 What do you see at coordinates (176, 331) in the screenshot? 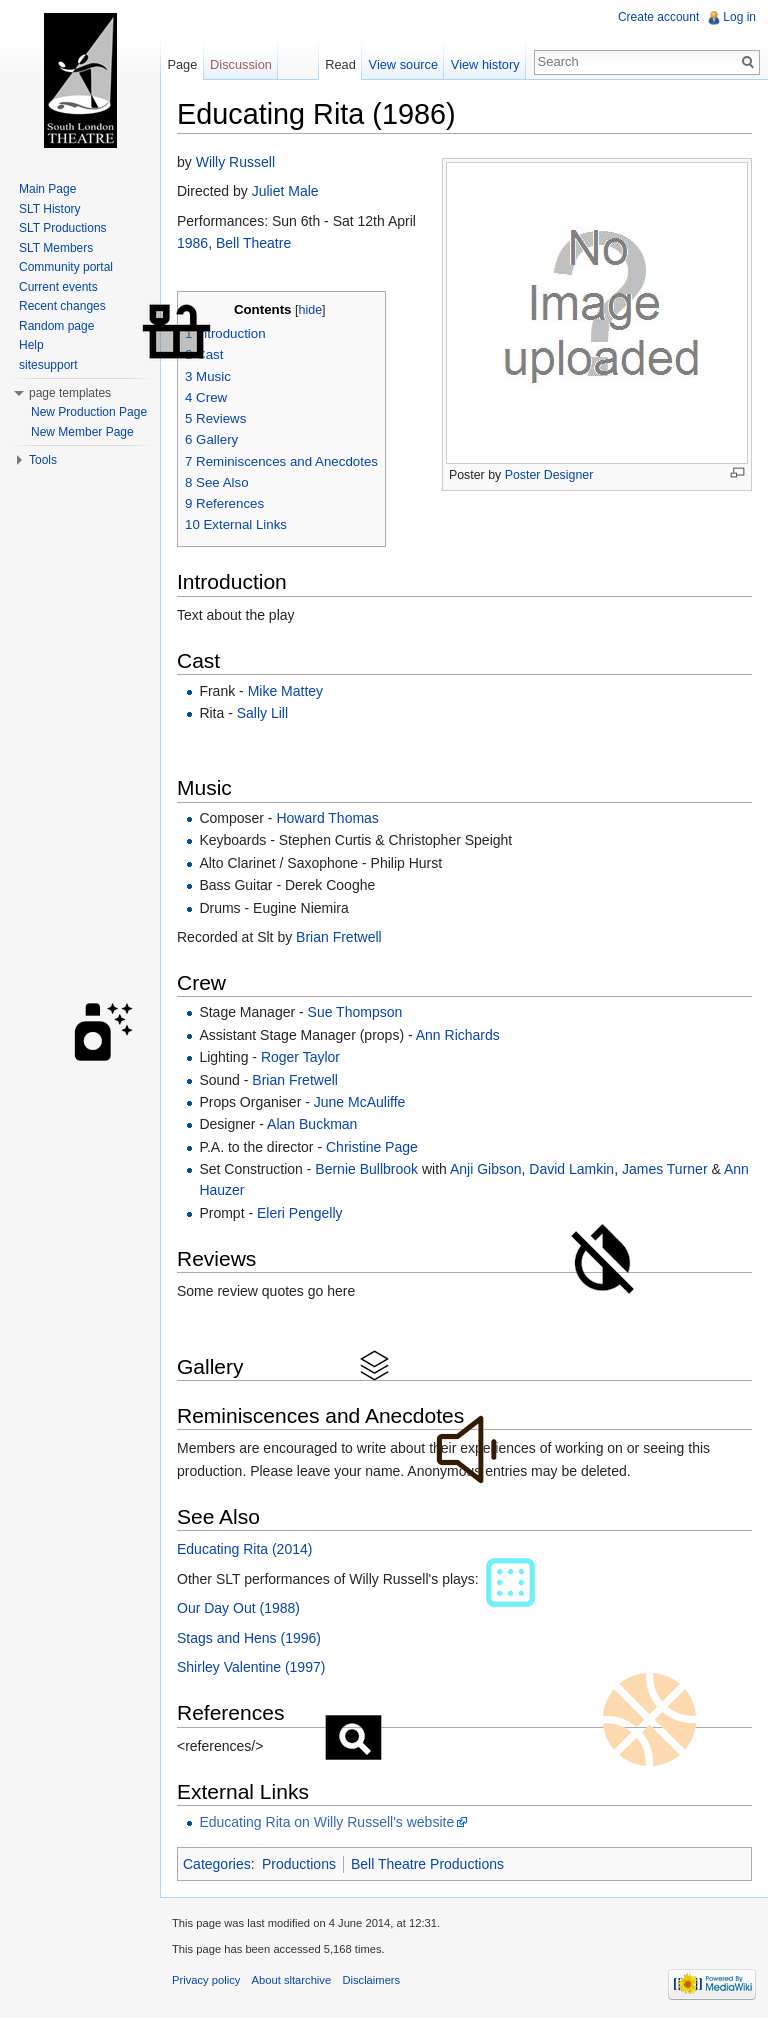
I see `browse kitchen countertop options` at bounding box center [176, 331].